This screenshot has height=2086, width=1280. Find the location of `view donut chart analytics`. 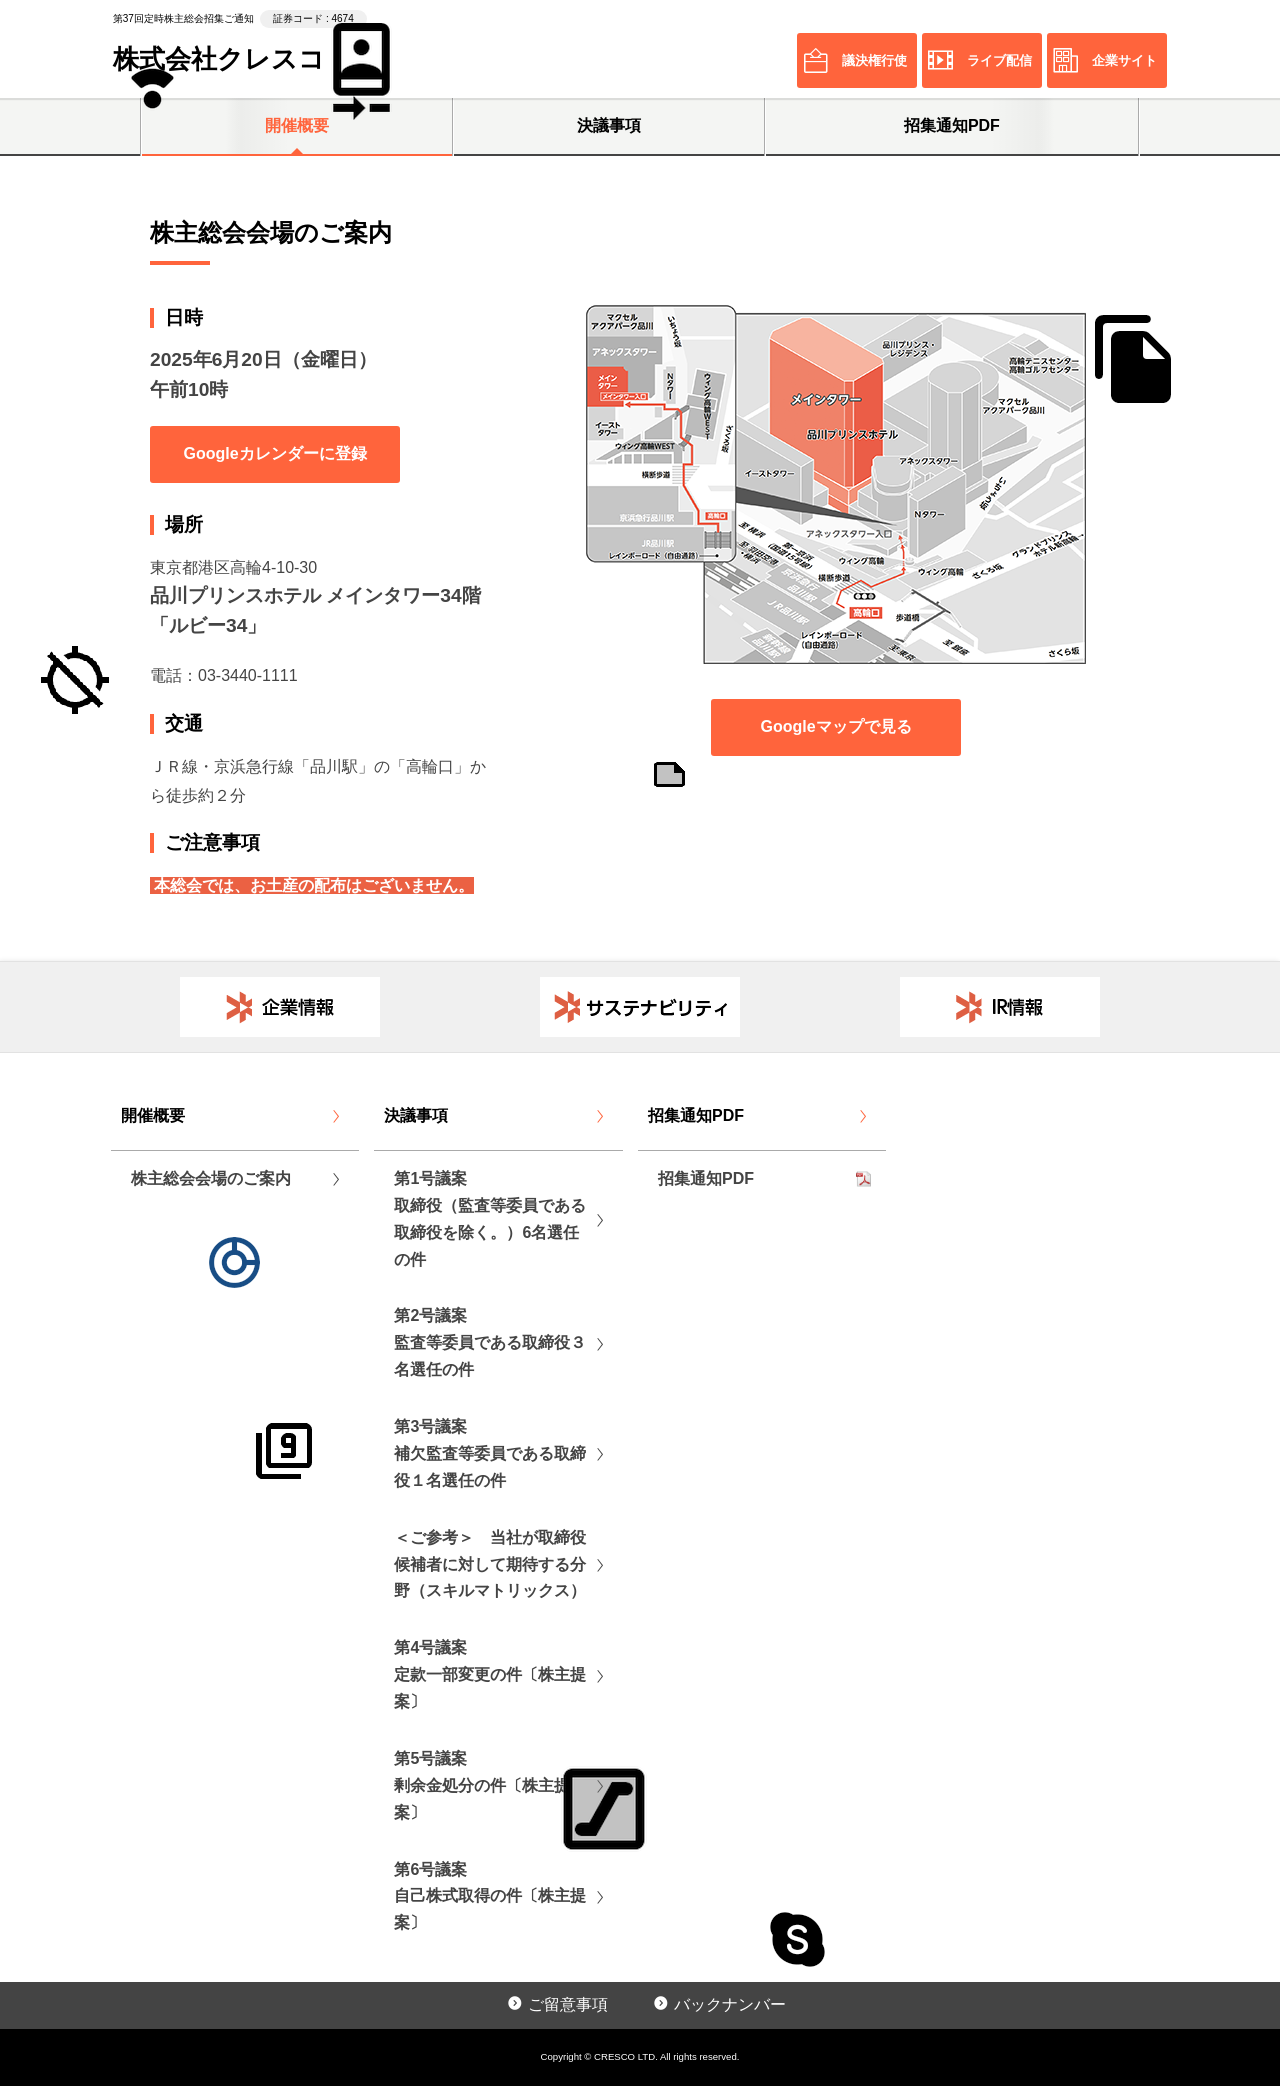

view donut chart analytics is located at coordinates (234, 1262).